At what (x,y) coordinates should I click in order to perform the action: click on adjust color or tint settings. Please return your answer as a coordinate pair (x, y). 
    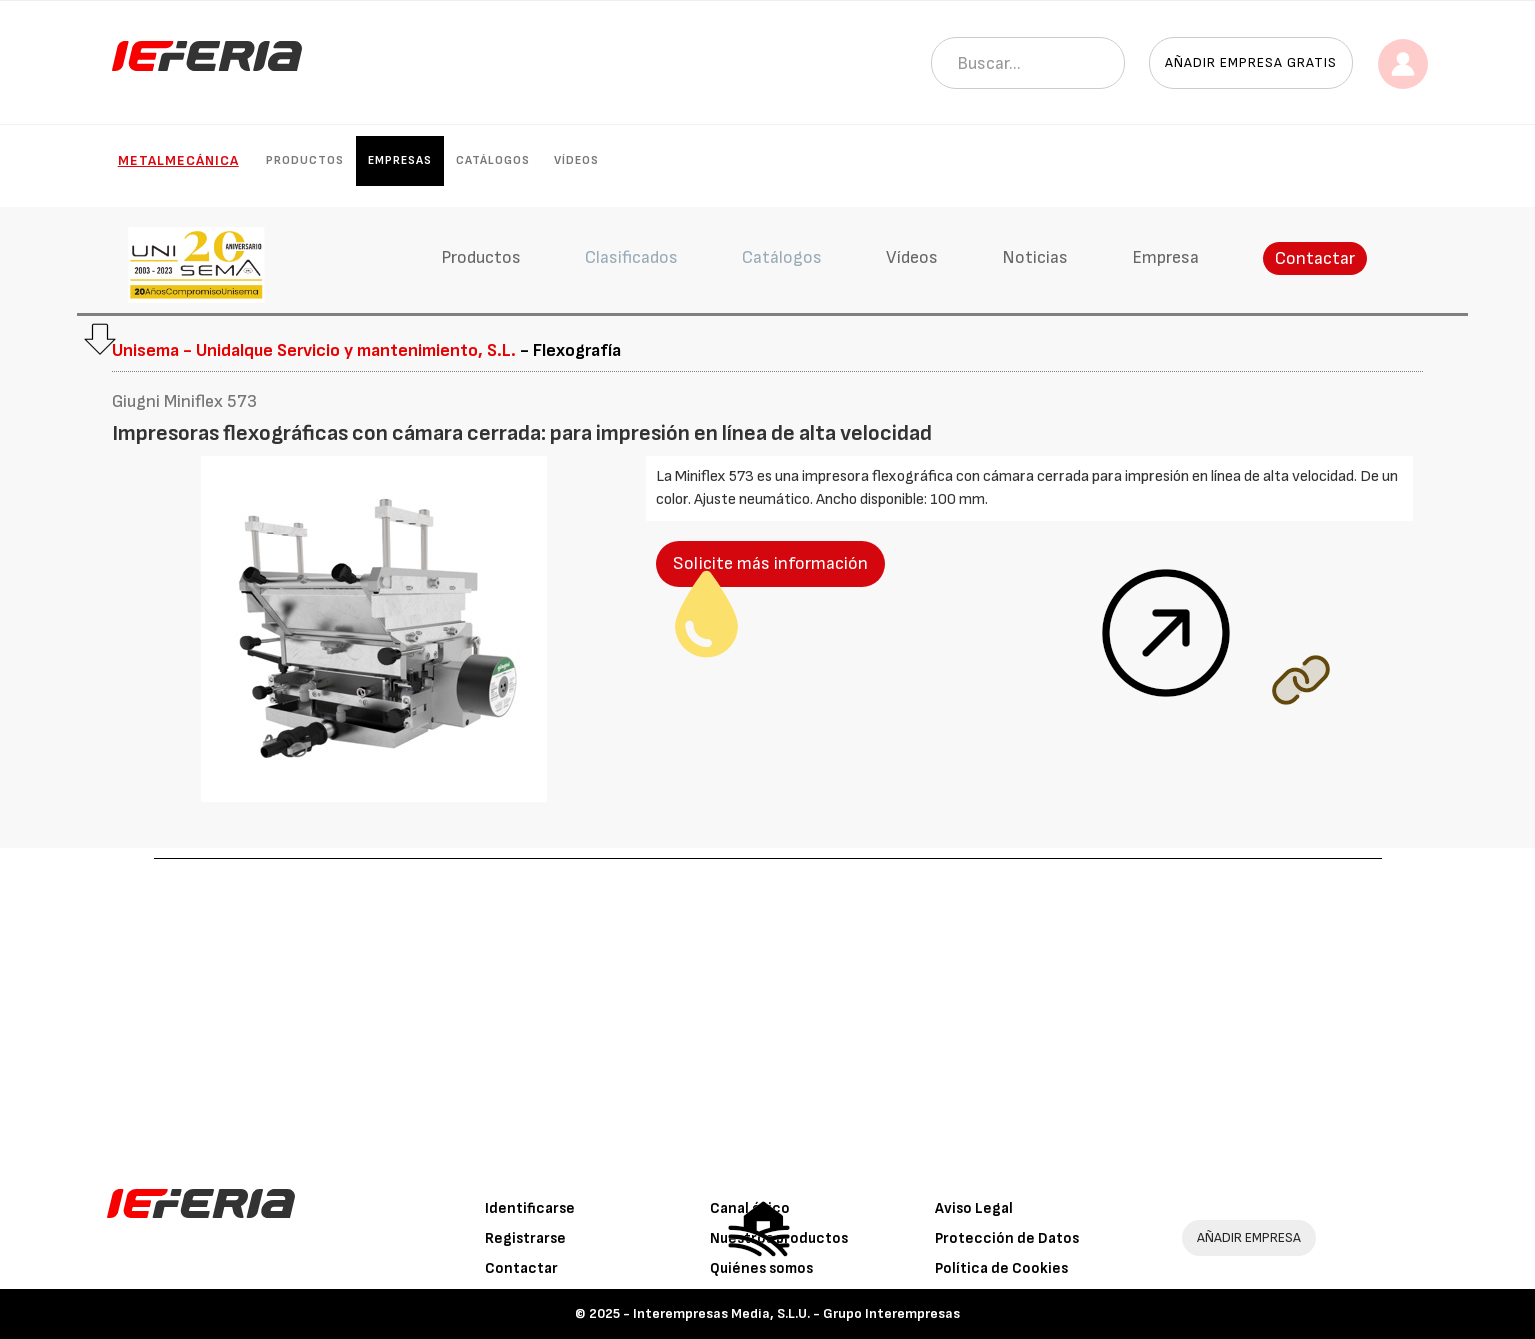
    Looking at the image, I should click on (706, 615).